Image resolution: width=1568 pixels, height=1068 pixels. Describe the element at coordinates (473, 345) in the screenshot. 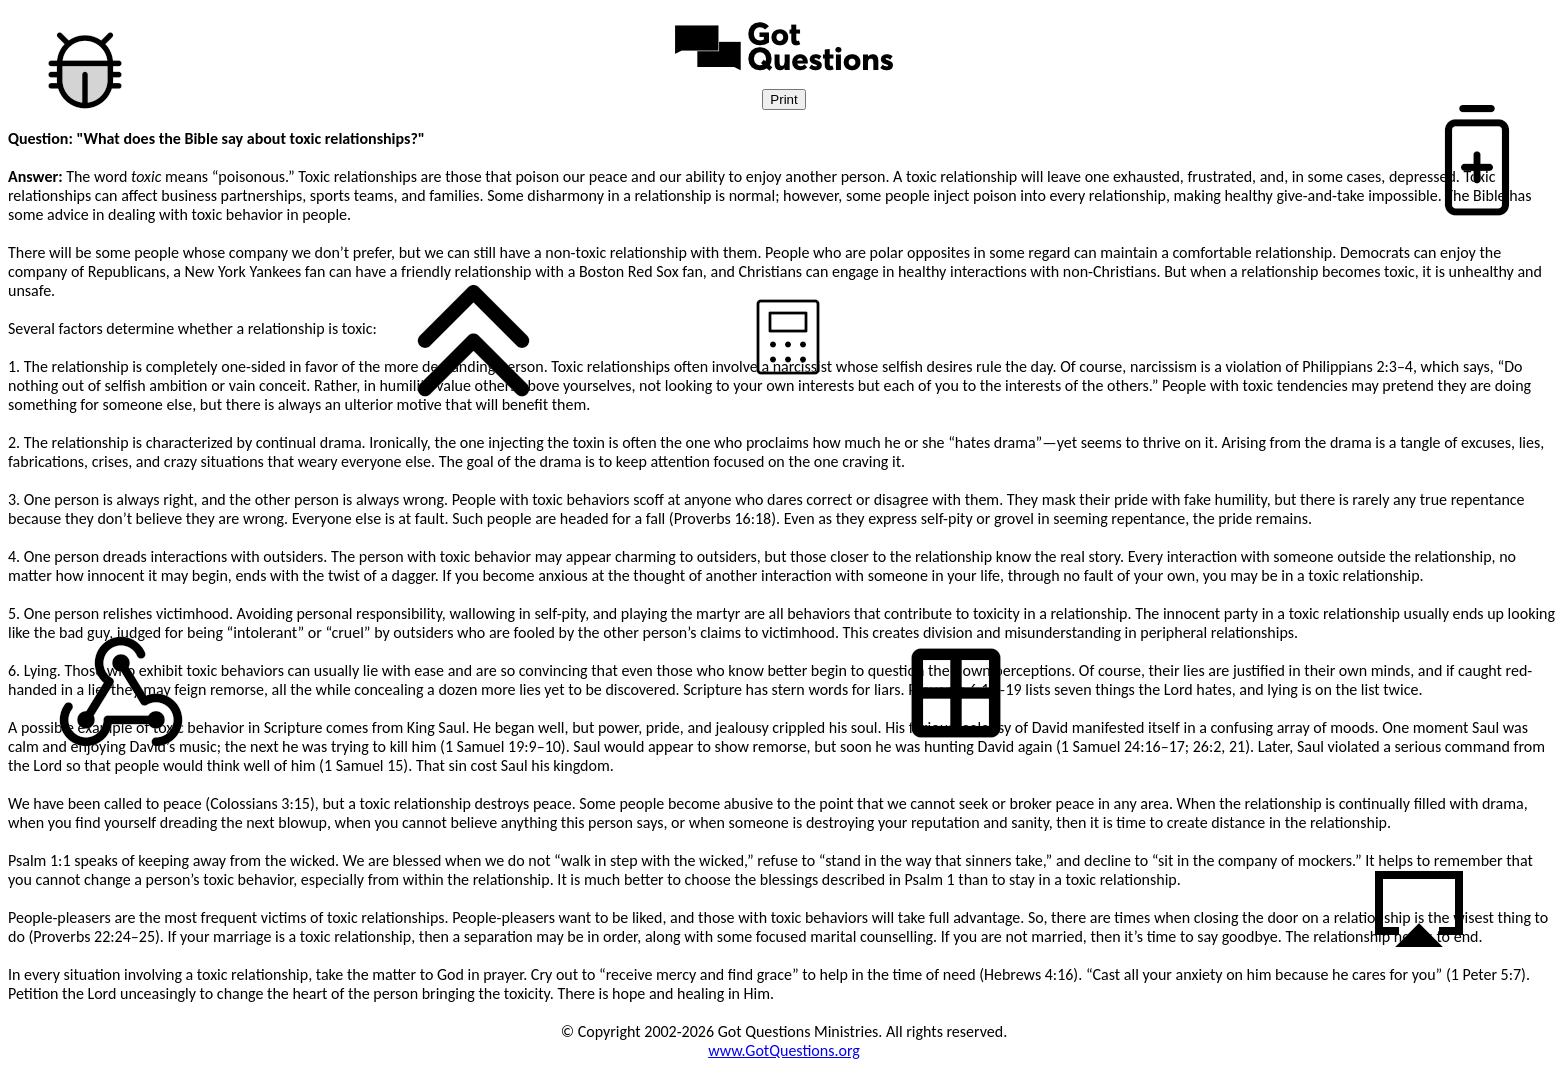

I see `scroll to top of page` at that location.